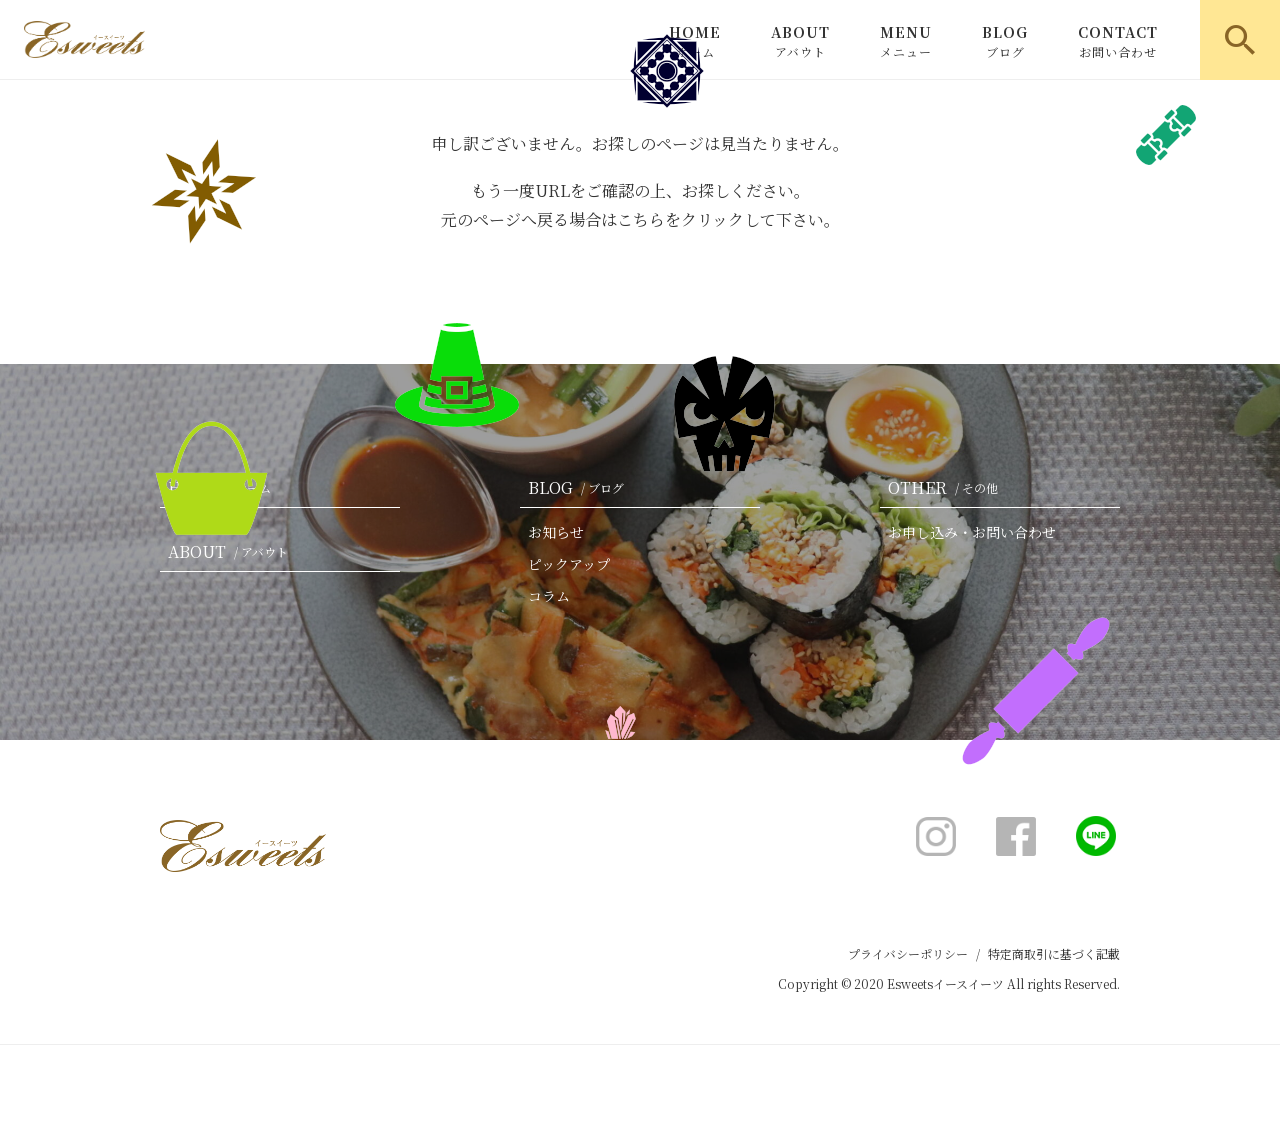 Image resolution: width=1280 pixels, height=1121 pixels. I want to click on access baking or cooking tools, so click(1036, 691).